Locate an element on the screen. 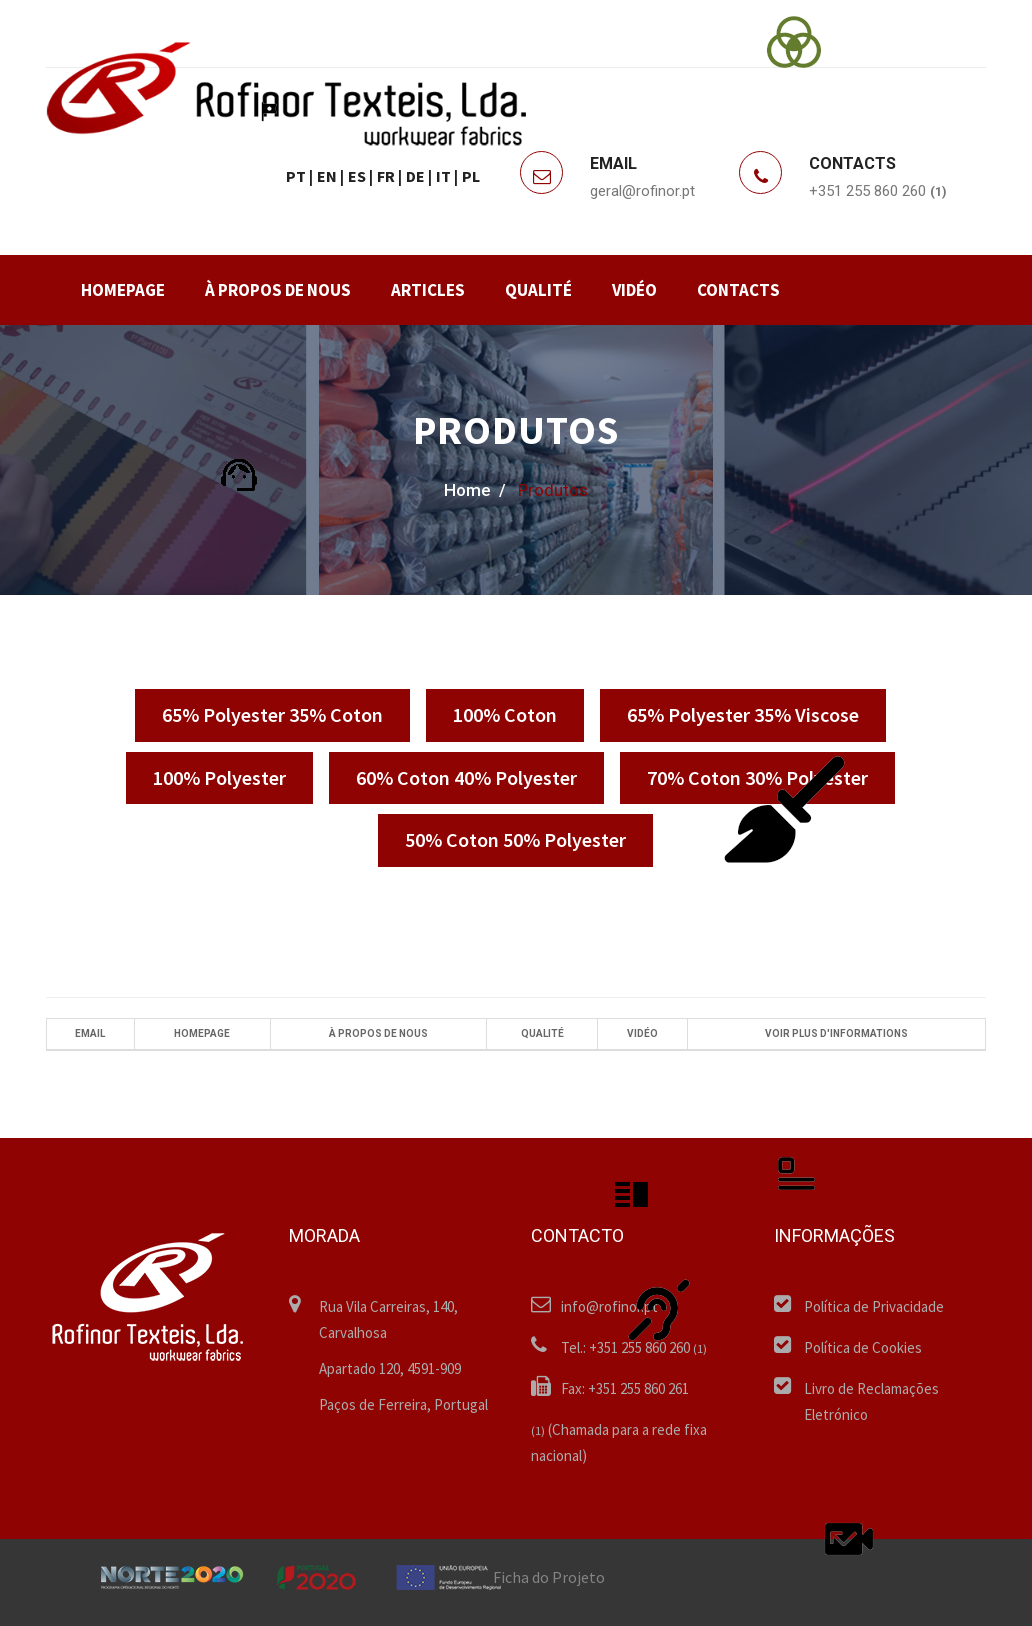  indicates deaf or hard of hearing accessibility option is located at coordinates (659, 1310).